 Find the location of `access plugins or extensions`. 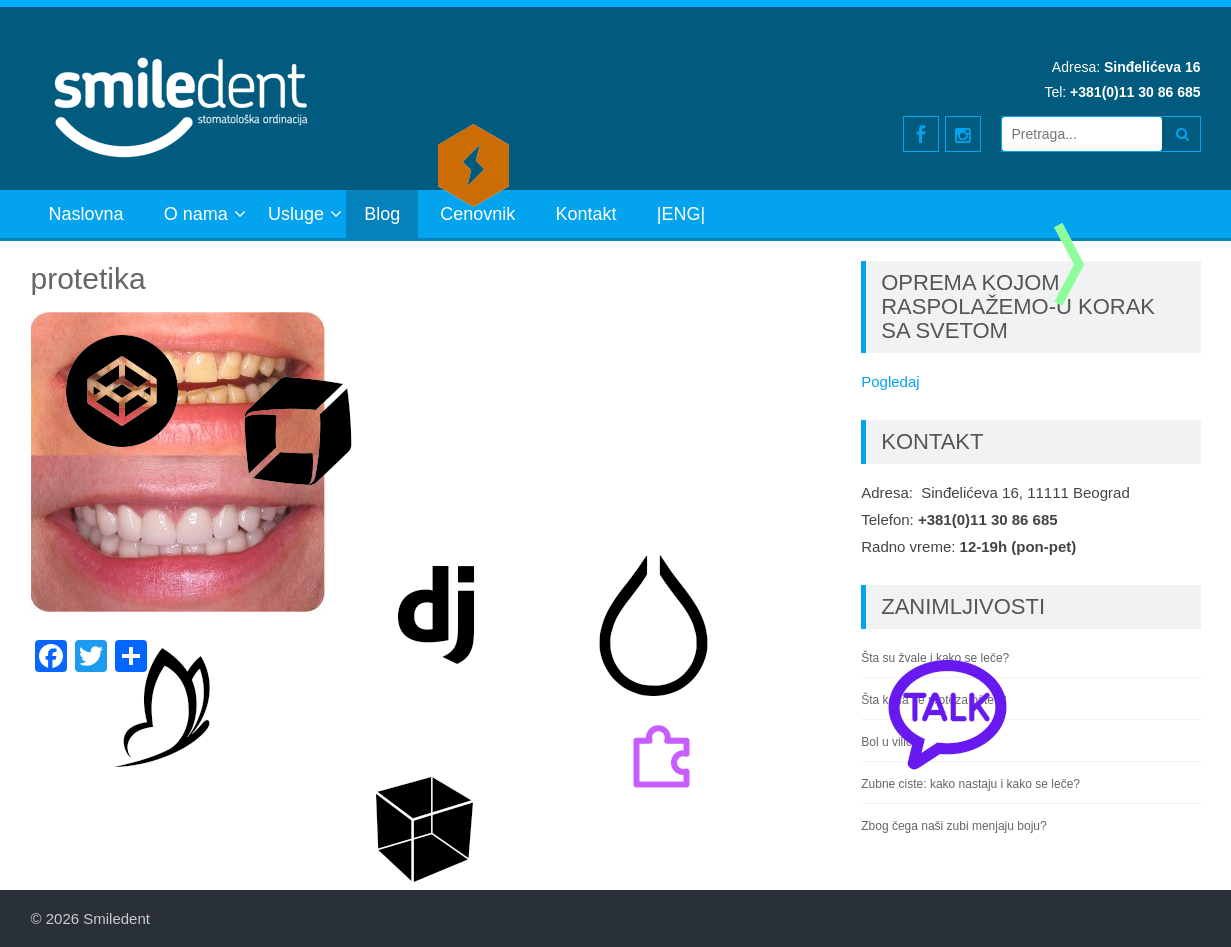

access plugins or extensions is located at coordinates (661, 759).